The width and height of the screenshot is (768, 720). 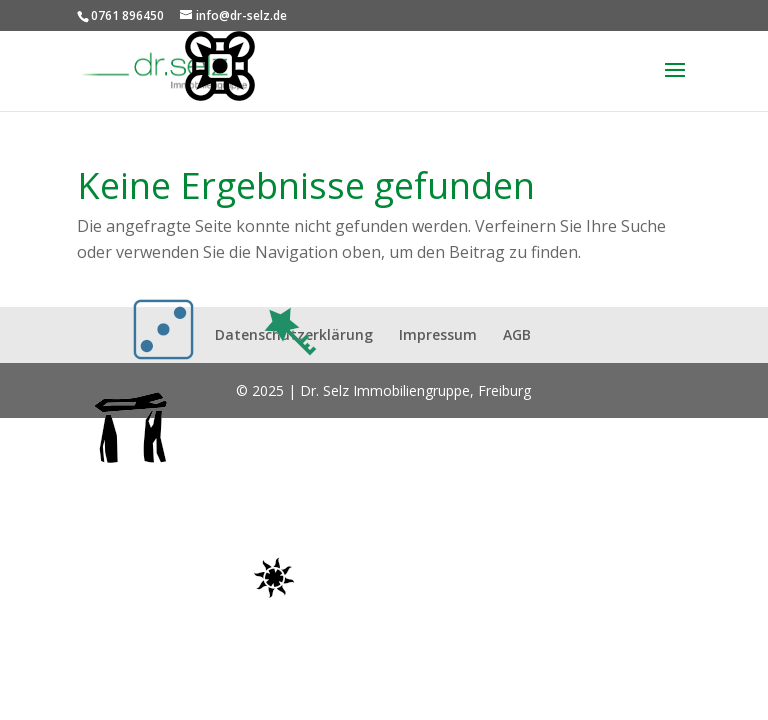 What do you see at coordinates (163, 329) in the screenshot?
I see `roll dice or randomize selection` at bounding box center [163, 329].